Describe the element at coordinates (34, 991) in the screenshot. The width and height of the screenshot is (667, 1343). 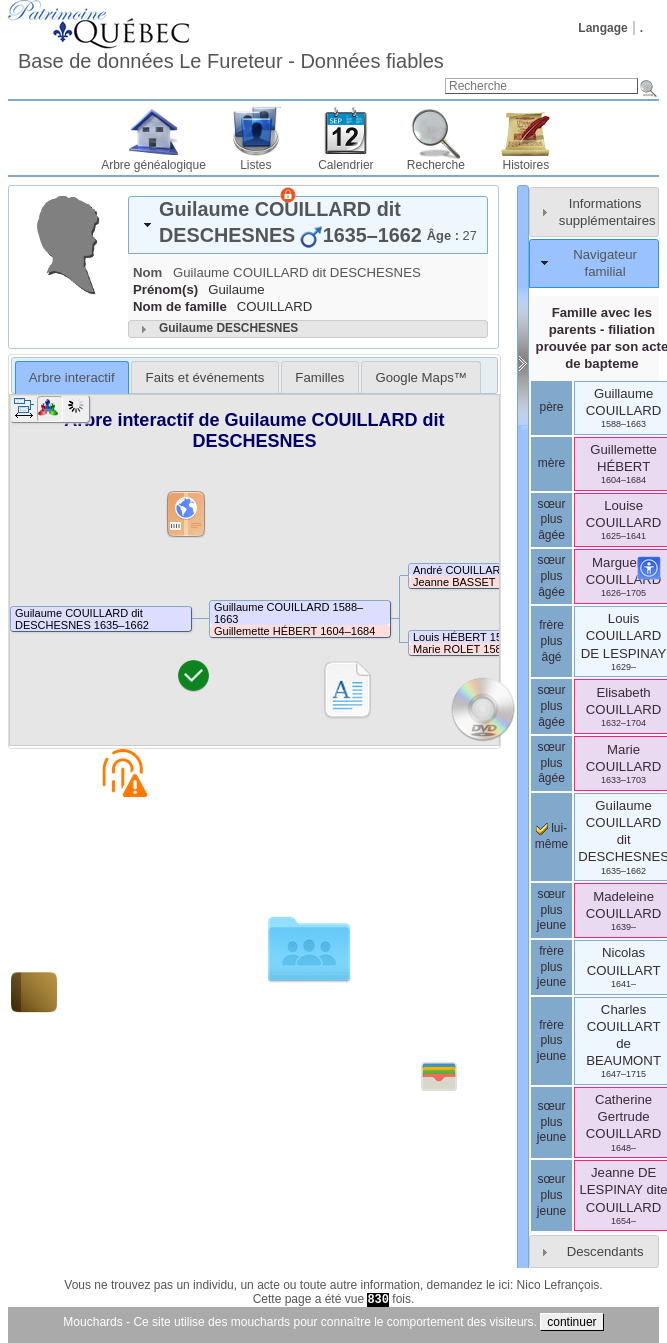
I see `access your desktop folder` at that location.